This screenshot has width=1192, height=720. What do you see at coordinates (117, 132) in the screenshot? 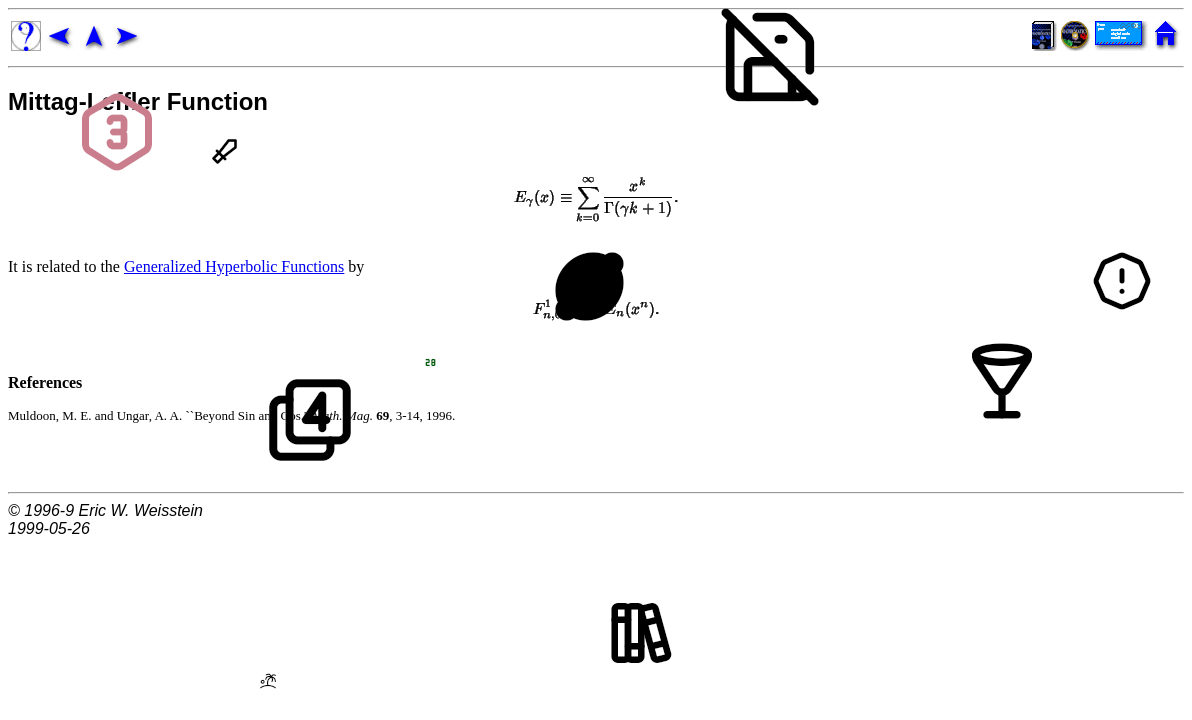
I see `step 3 in a multi-step process` at bounding box center [117, 132].